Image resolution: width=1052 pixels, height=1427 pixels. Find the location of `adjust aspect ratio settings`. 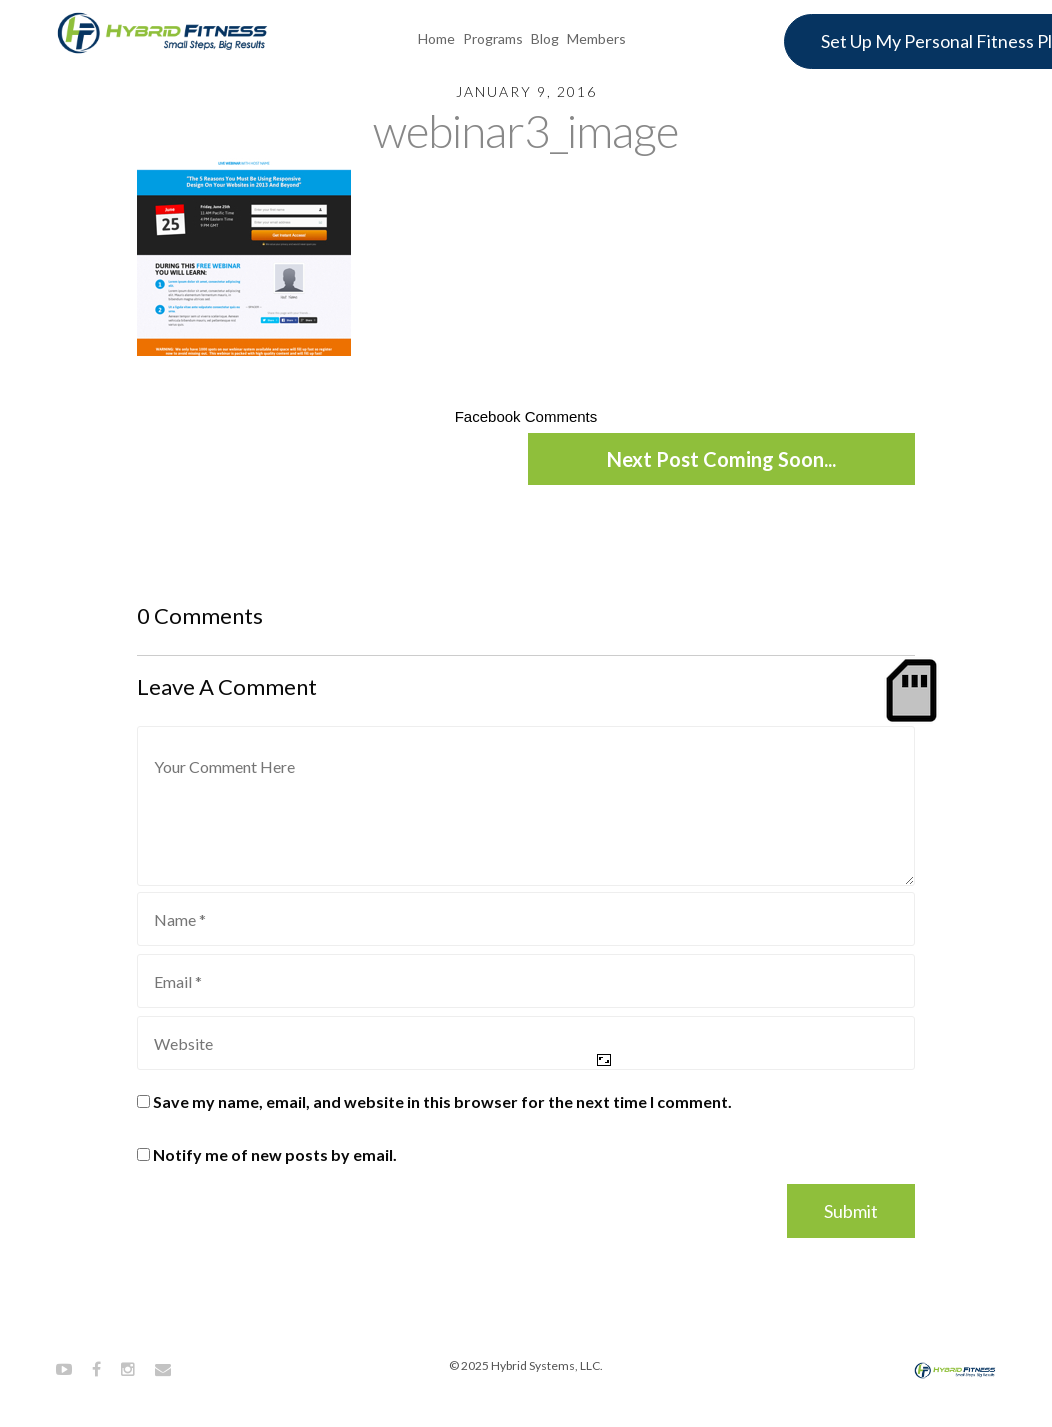

adjust aspect ratio settings is located at coordinates (604, 1060).